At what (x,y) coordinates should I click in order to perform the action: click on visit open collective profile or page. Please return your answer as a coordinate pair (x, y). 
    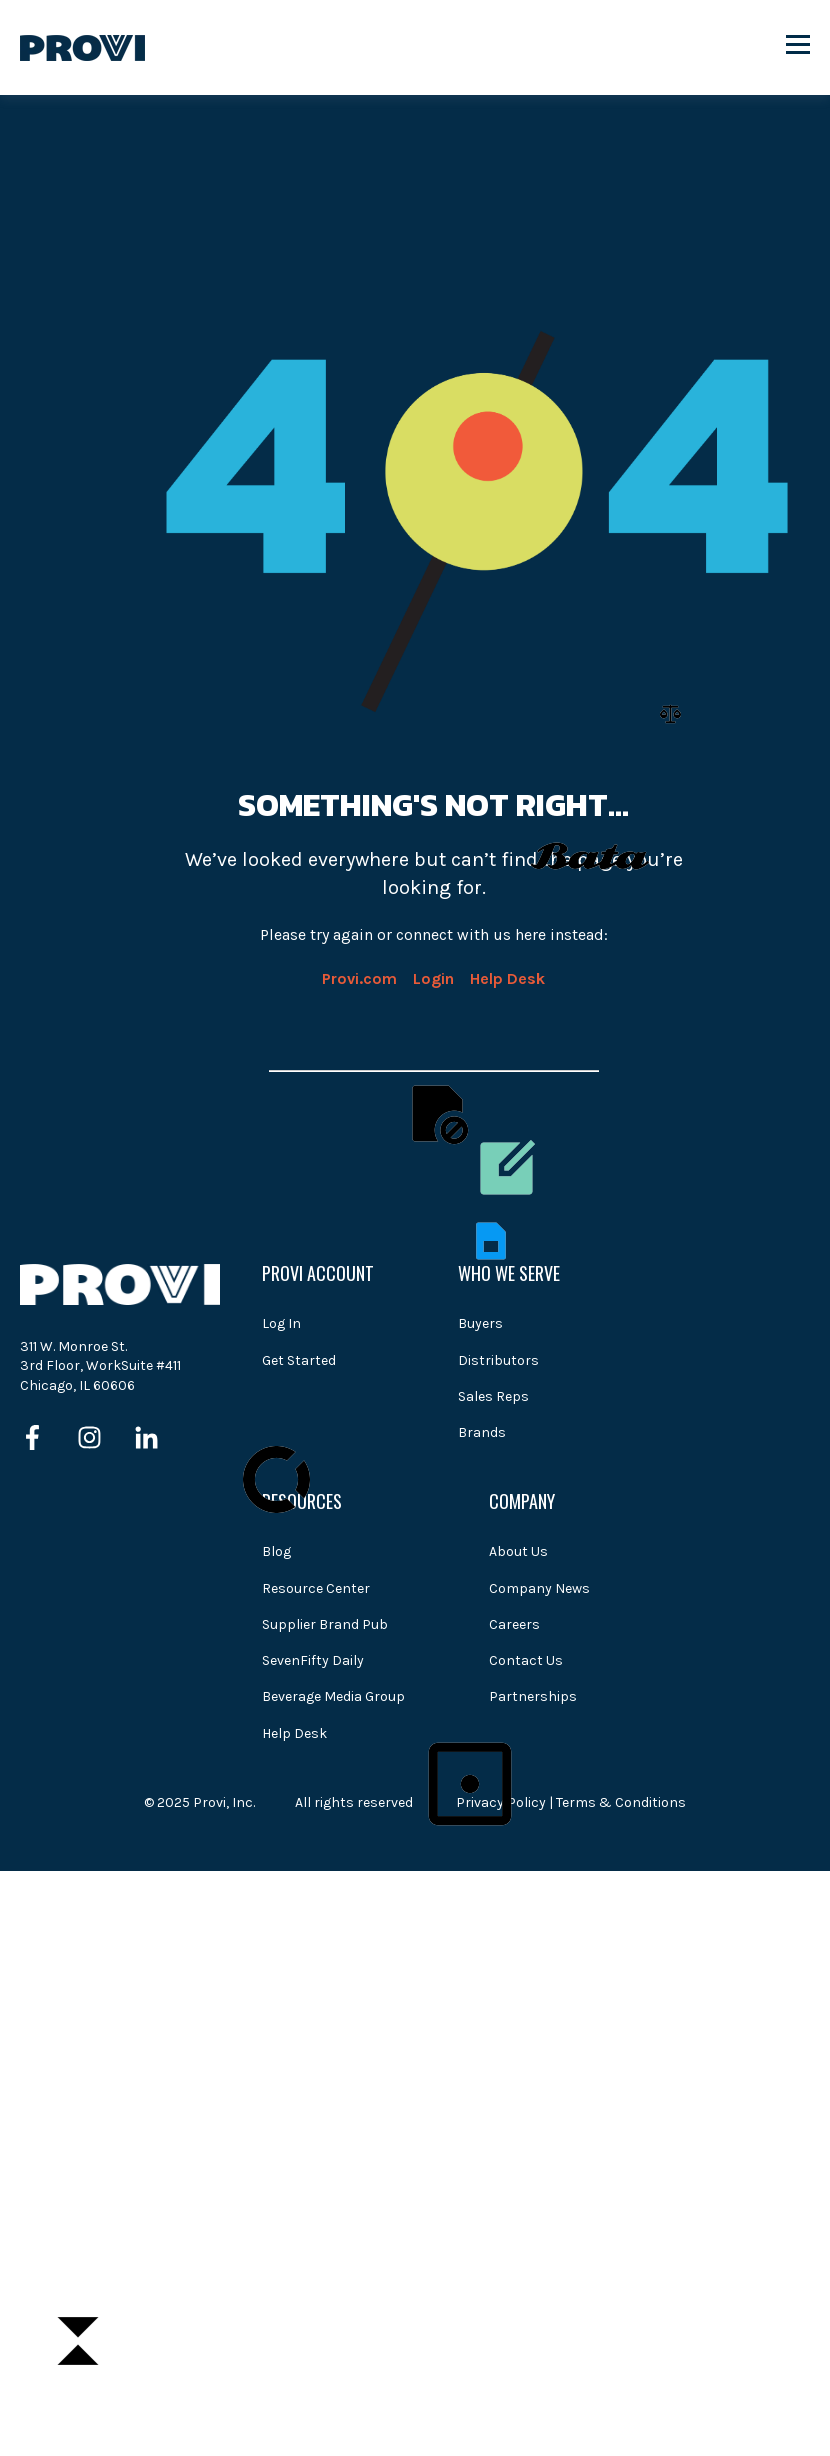
    Looking at the image, I should click on (276, 1479).